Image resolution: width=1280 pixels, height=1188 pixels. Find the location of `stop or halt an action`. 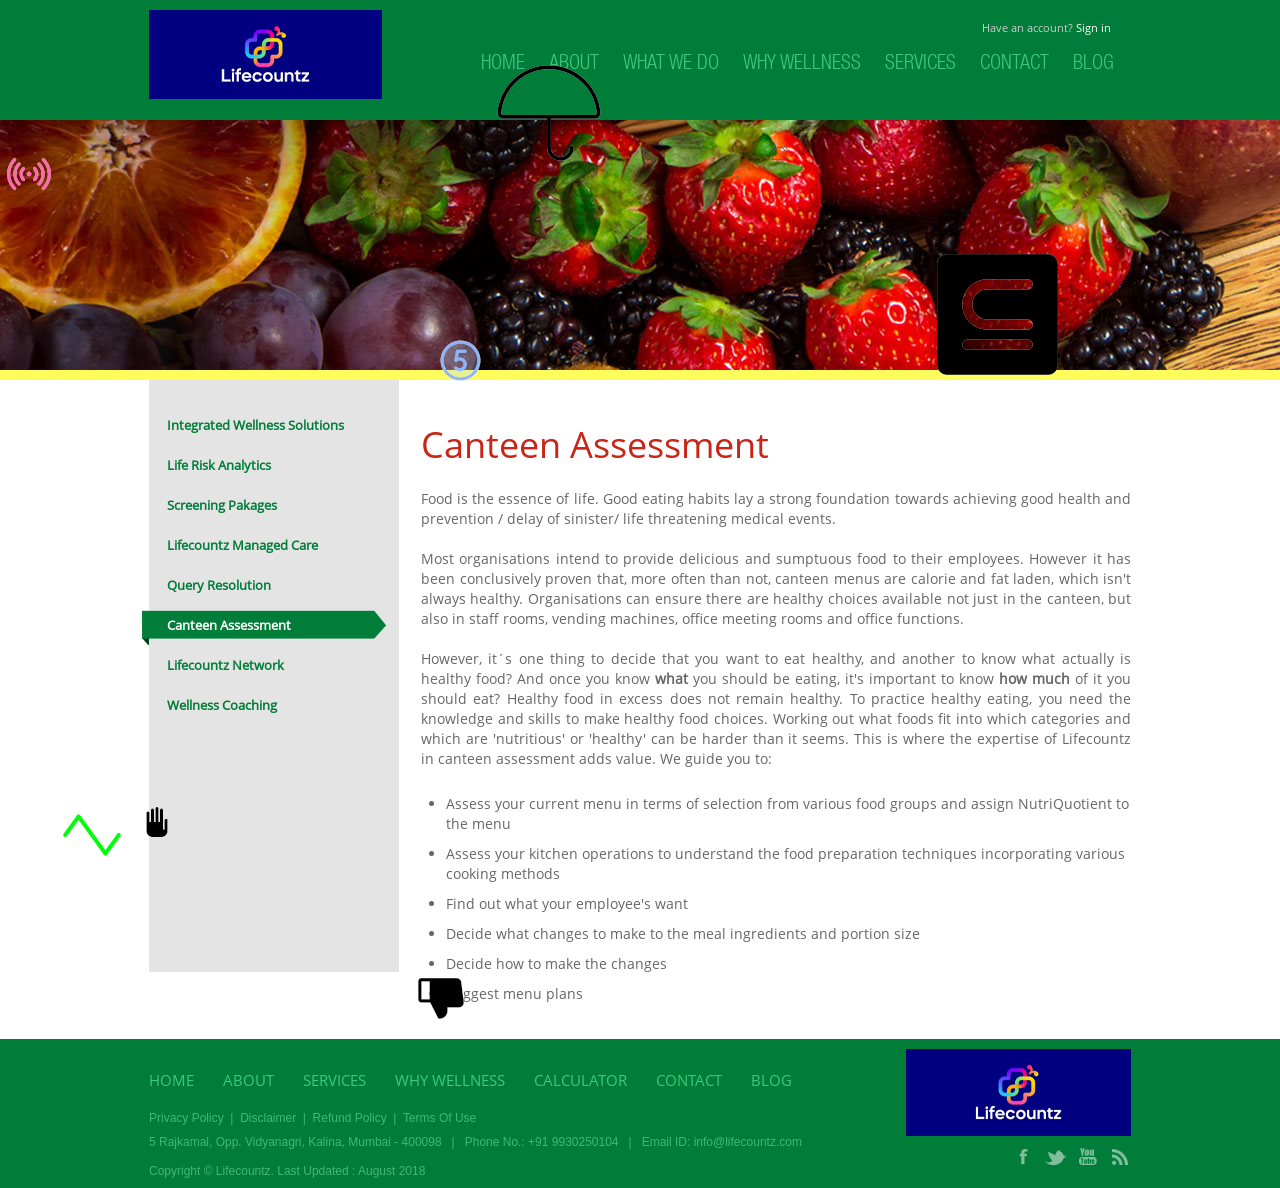

stop or halt an action is located at coordinates (157, 822).